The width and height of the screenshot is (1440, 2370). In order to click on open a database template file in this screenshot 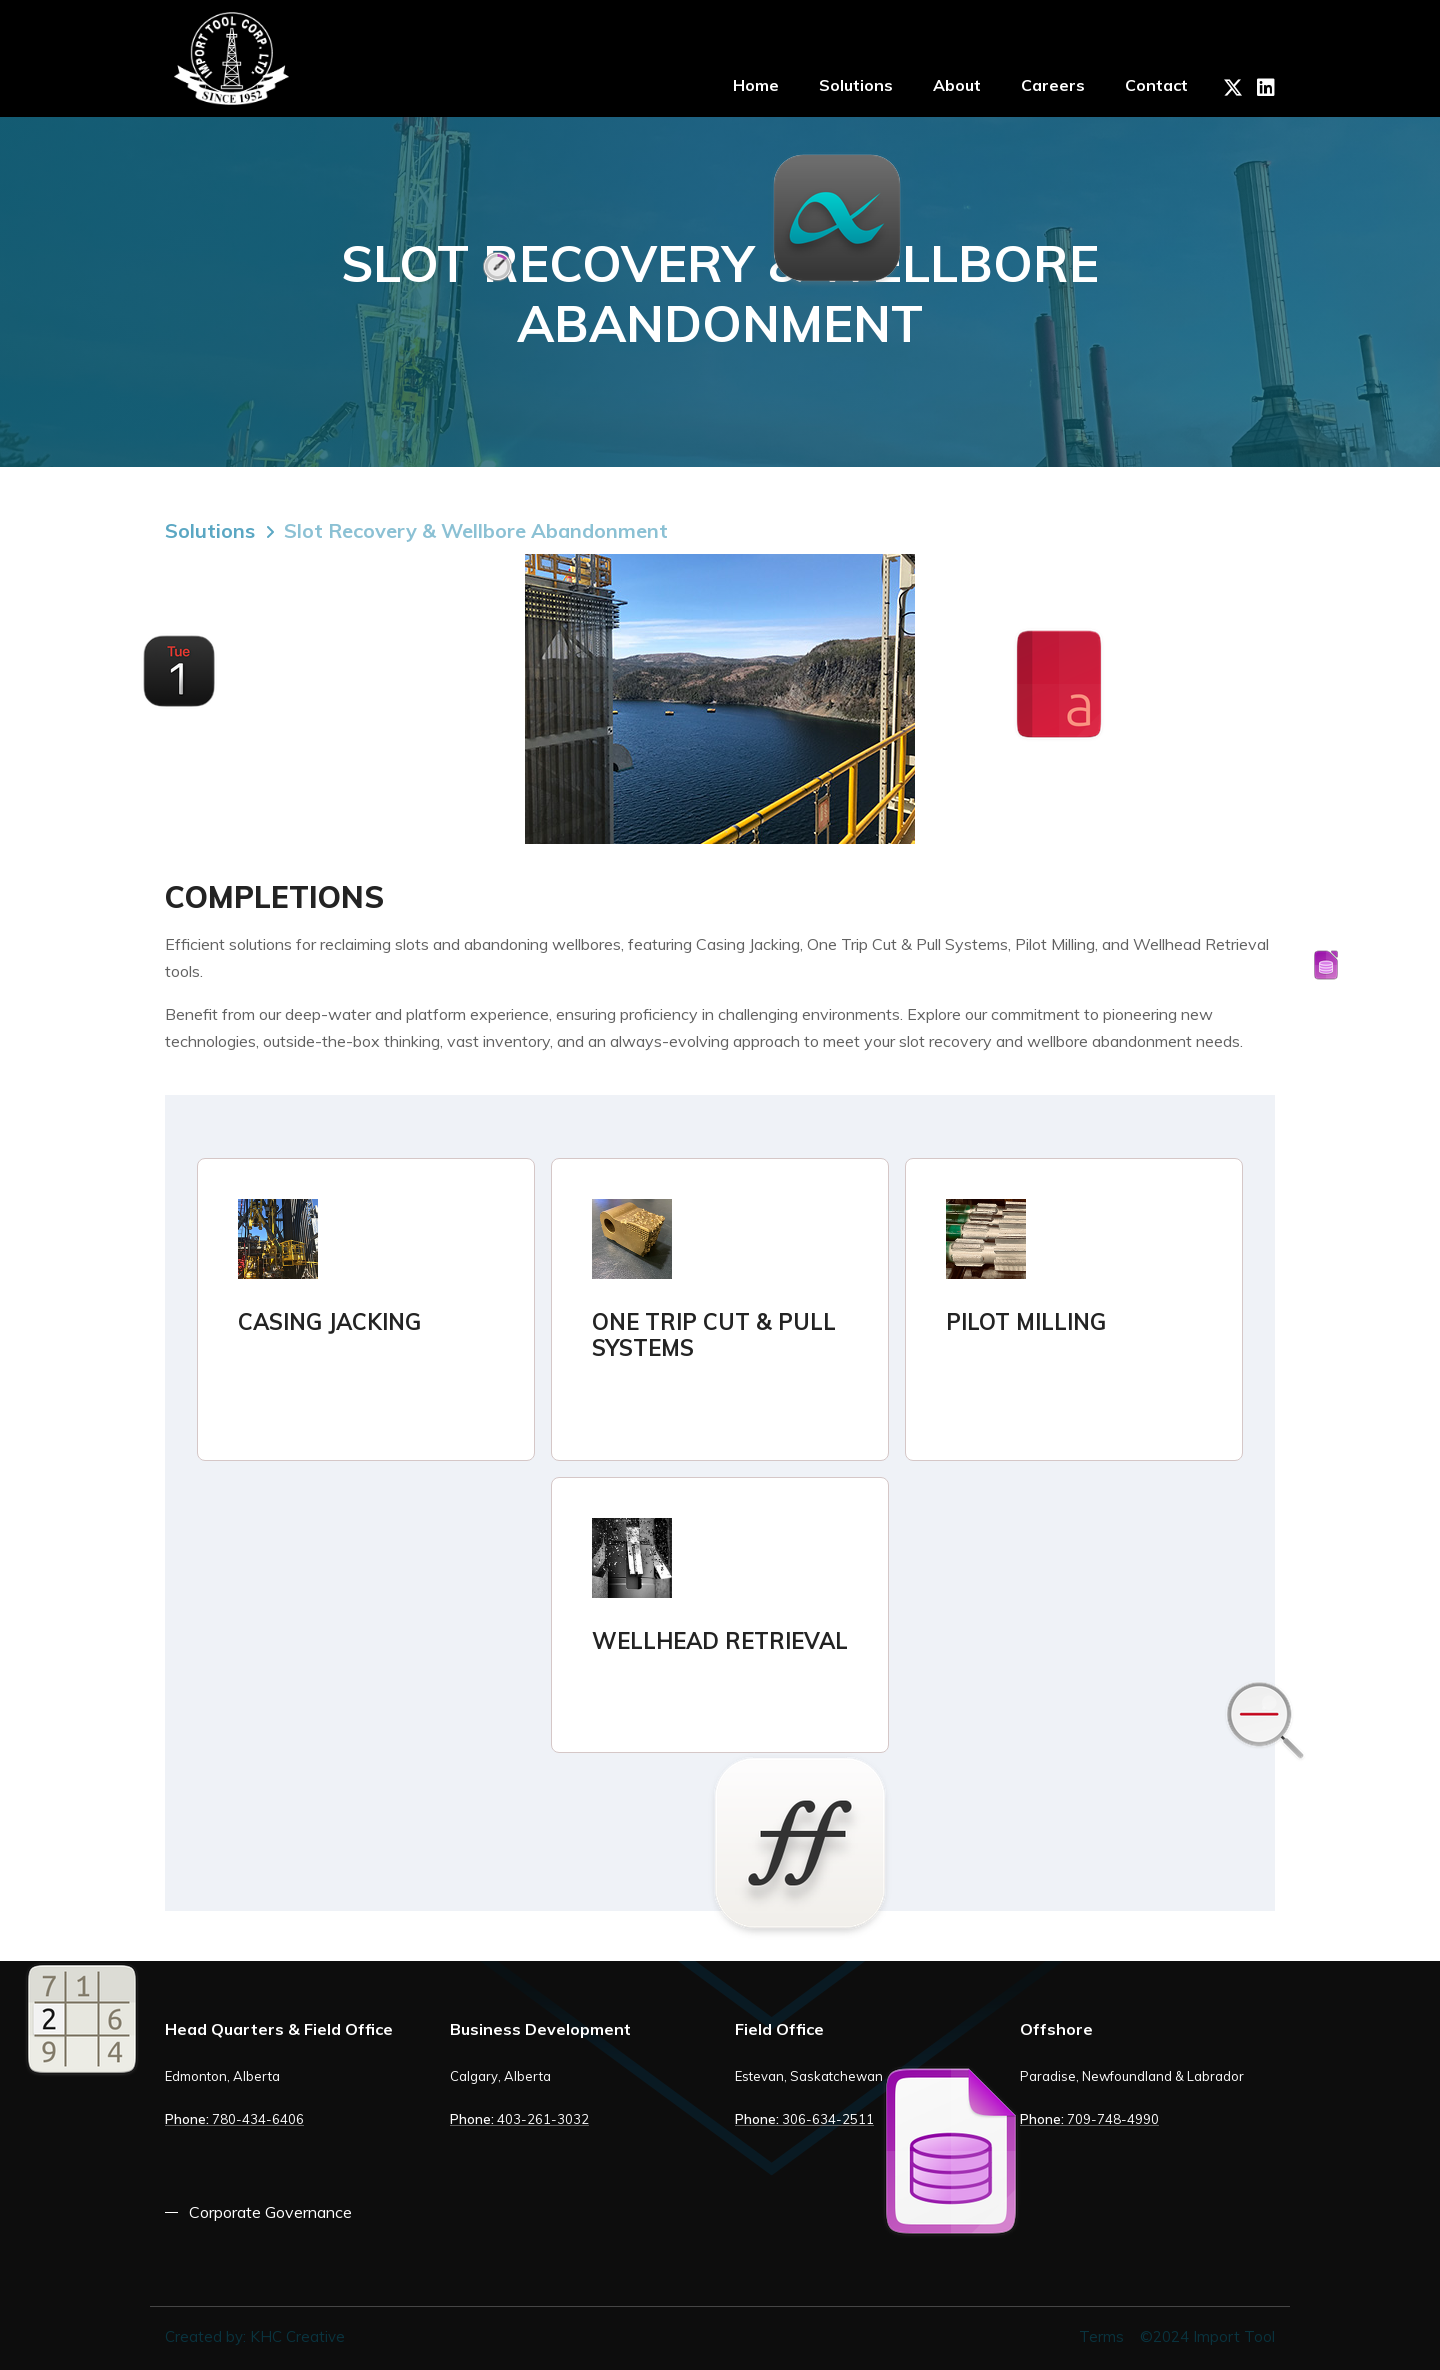, I will do `click(951, 2151)`.